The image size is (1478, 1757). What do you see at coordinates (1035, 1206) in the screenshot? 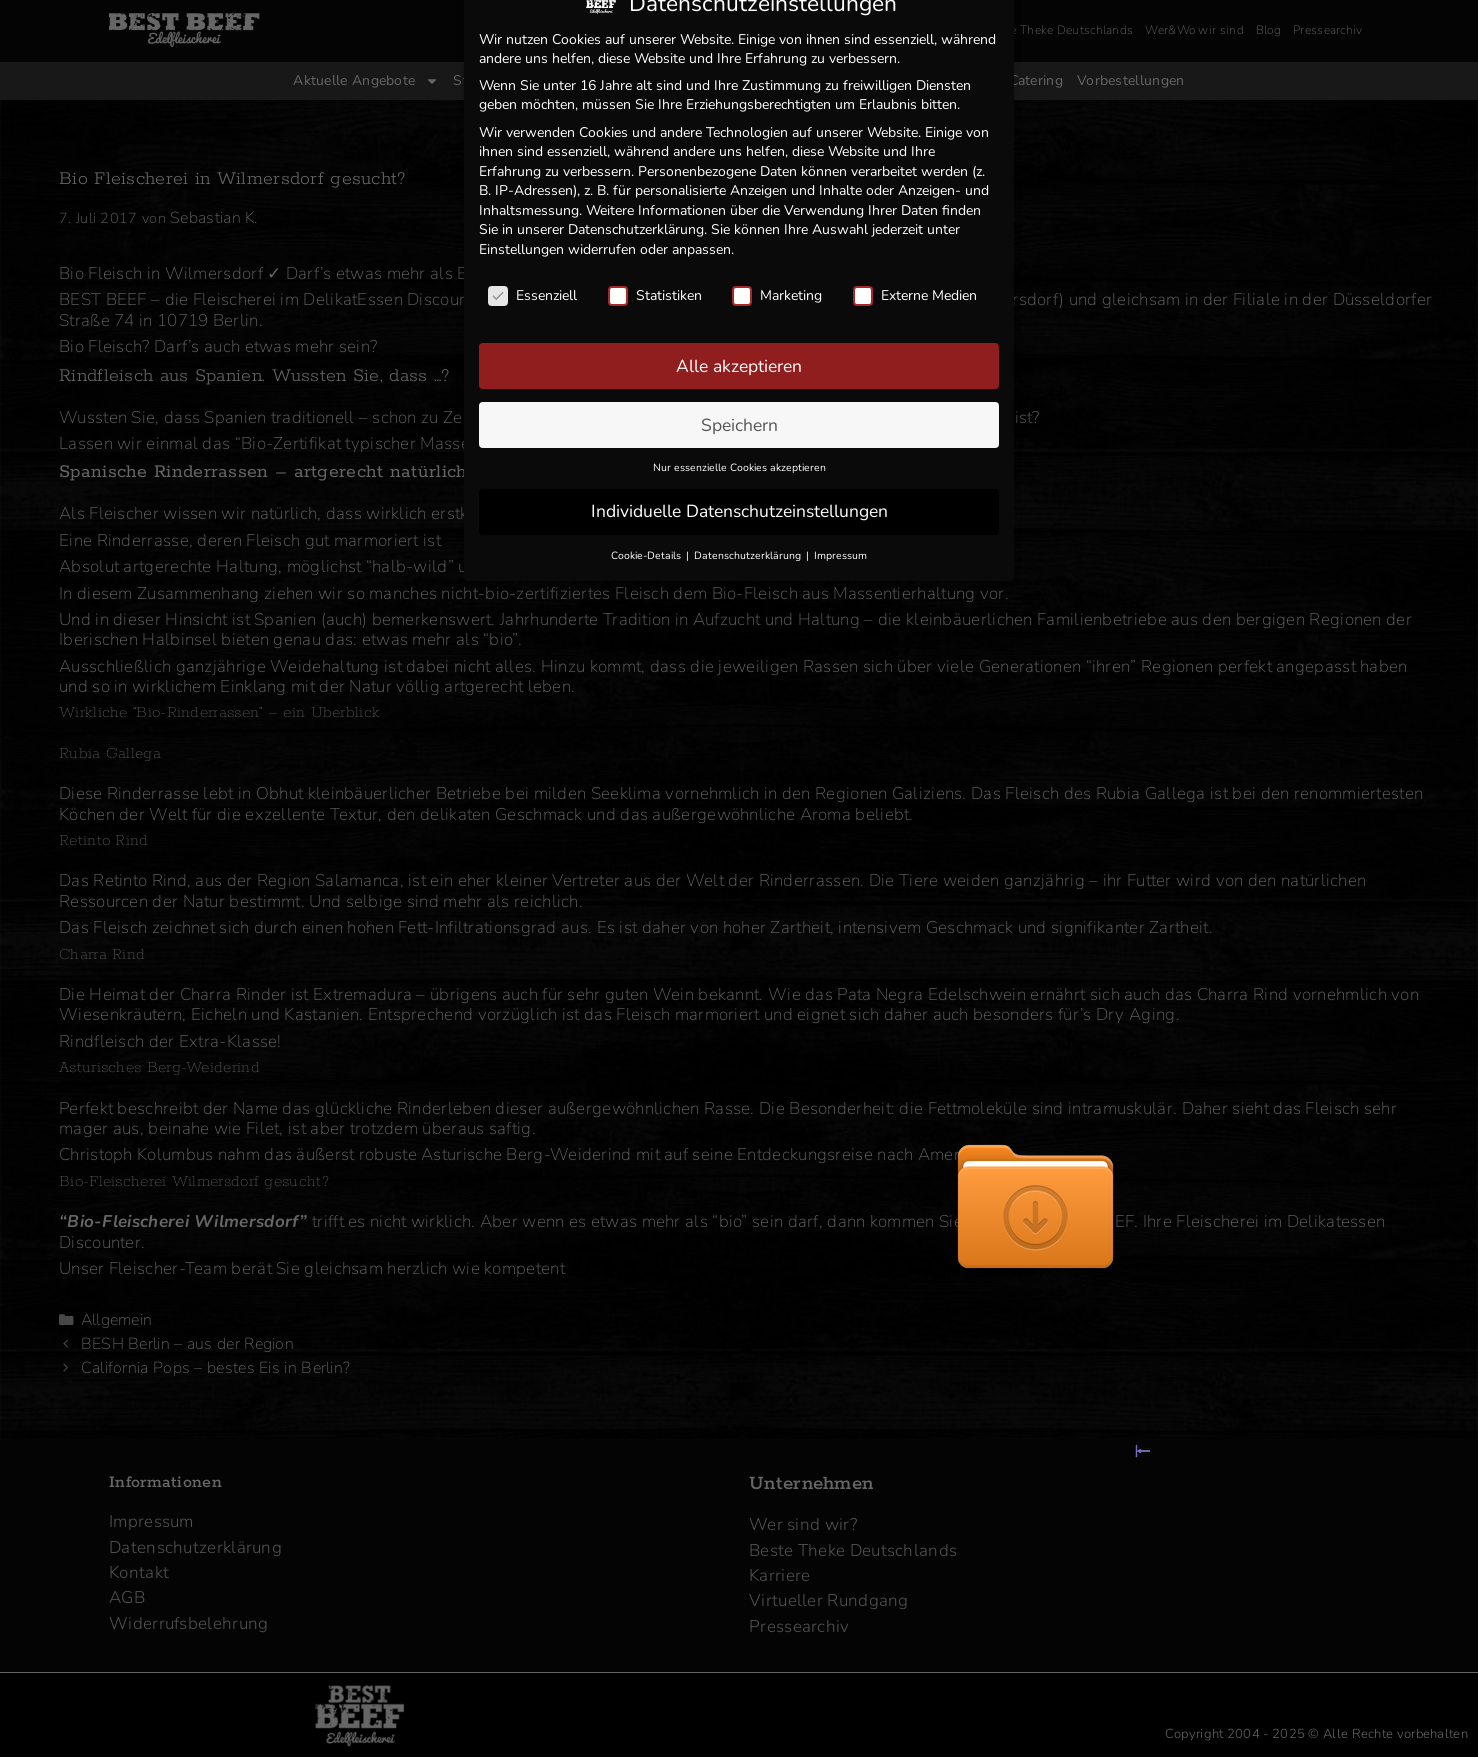
I see `access your downloads folder` at bounding box center [1035, 1206].